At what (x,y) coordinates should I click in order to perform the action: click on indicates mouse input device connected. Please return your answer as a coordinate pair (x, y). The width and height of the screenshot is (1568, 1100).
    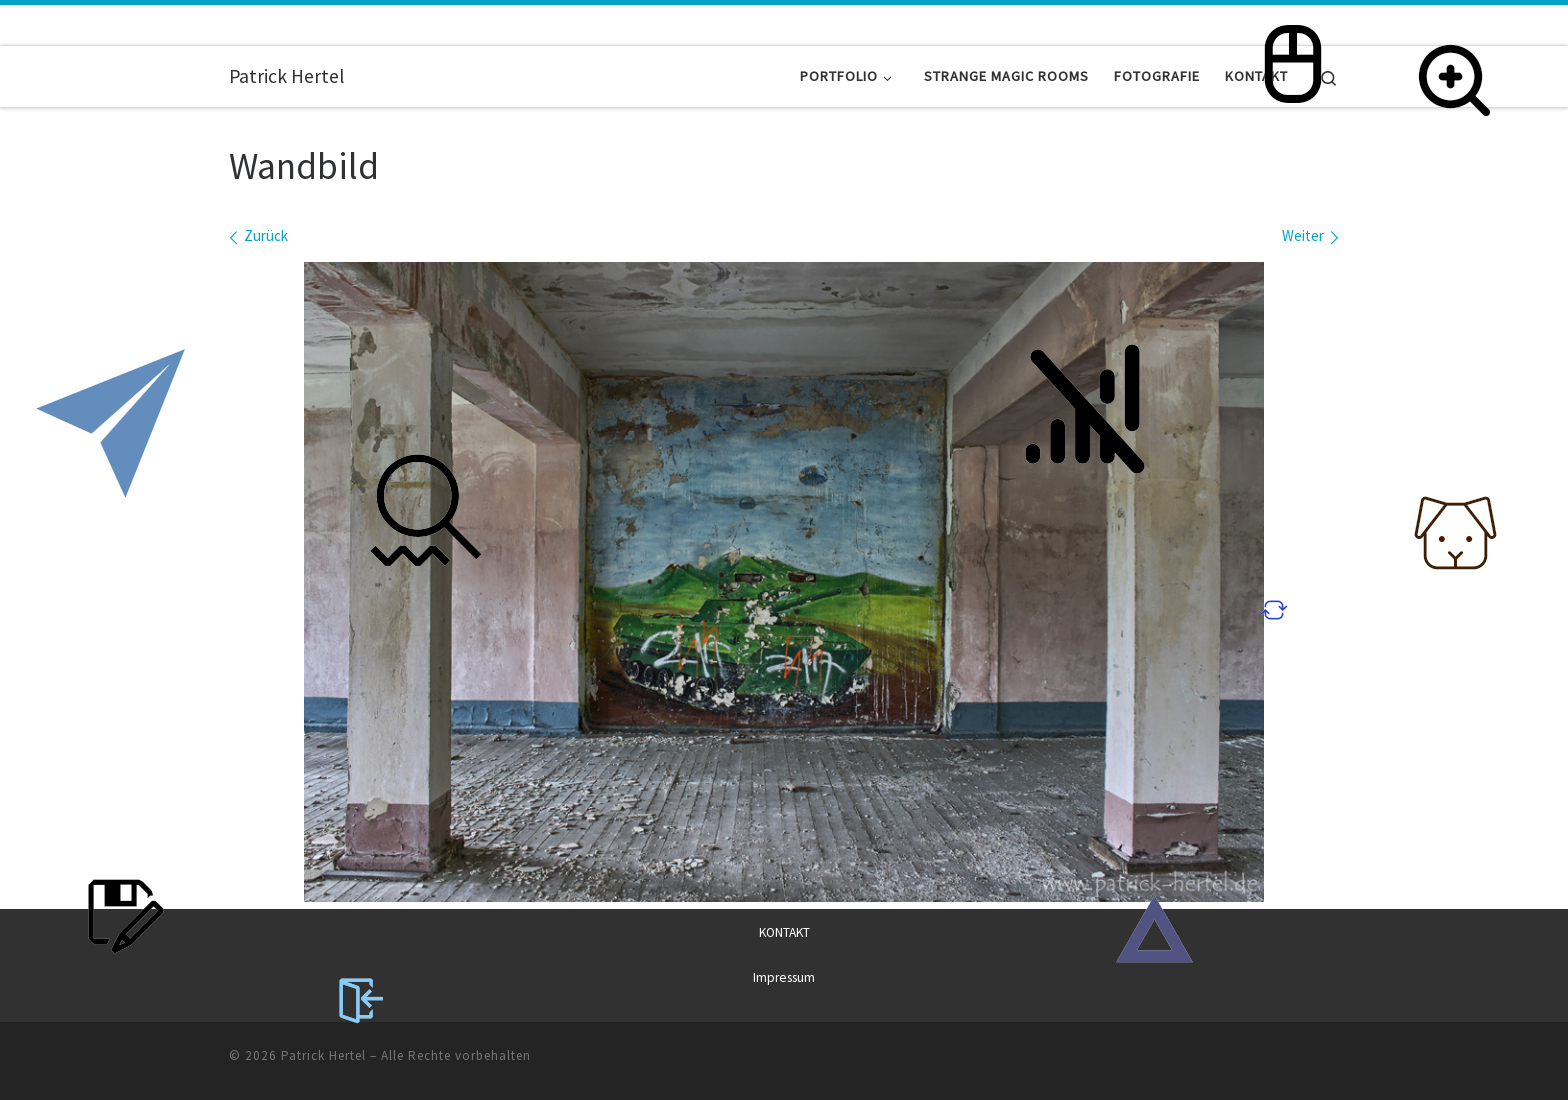
    Looking at the image, I should click on (1293, 64).